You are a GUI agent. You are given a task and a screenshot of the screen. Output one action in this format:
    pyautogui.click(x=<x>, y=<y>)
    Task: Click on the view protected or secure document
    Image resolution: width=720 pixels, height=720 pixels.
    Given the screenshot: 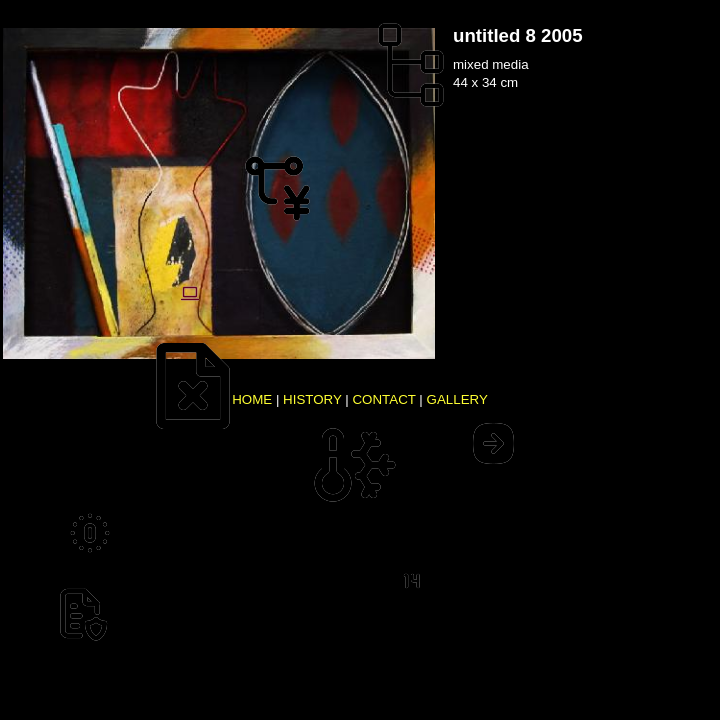 What is the action you would take?
    pyautogui.click(x=82, y=613)
    